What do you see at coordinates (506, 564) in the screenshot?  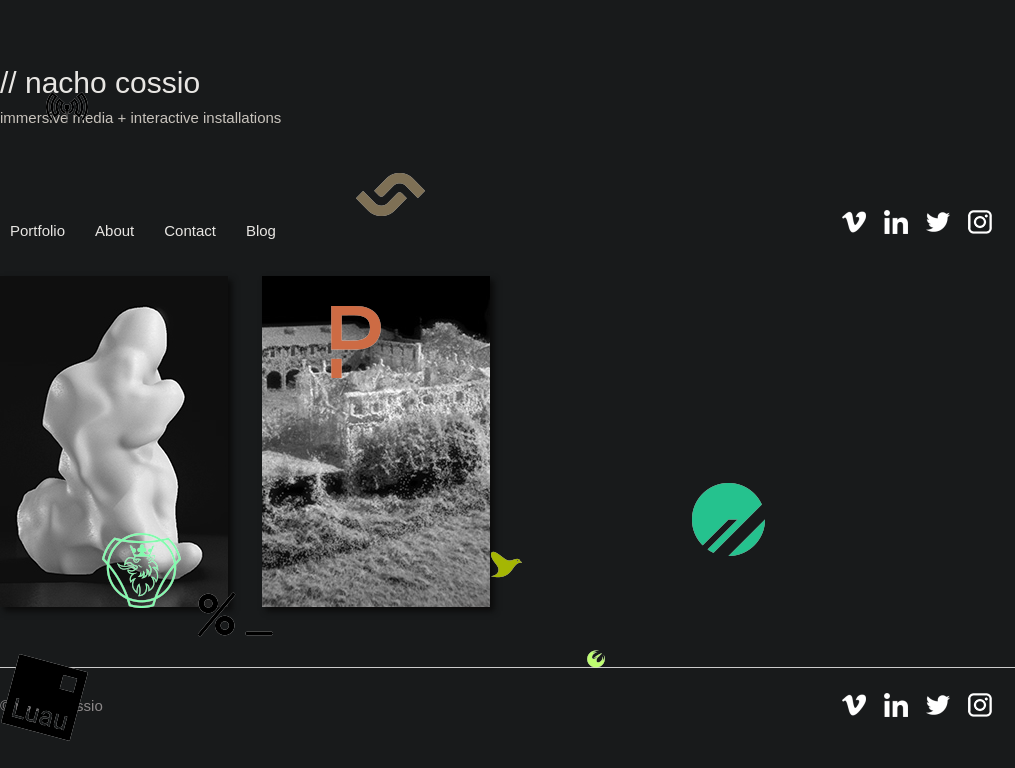 I see `fluentd data collector logo` at bounding box center [506, 564].